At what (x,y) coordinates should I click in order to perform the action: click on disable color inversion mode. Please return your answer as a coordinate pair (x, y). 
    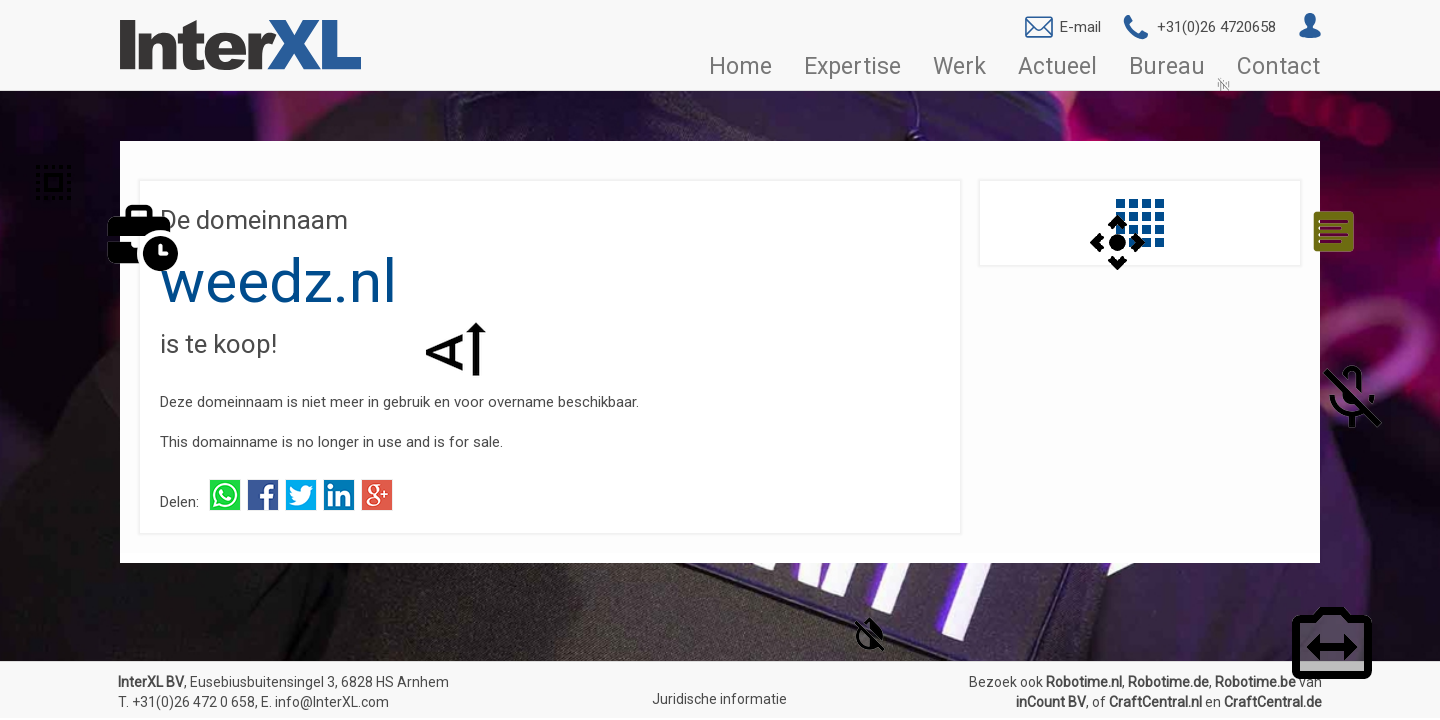
    Looking at the image, I should click on (869, 633).